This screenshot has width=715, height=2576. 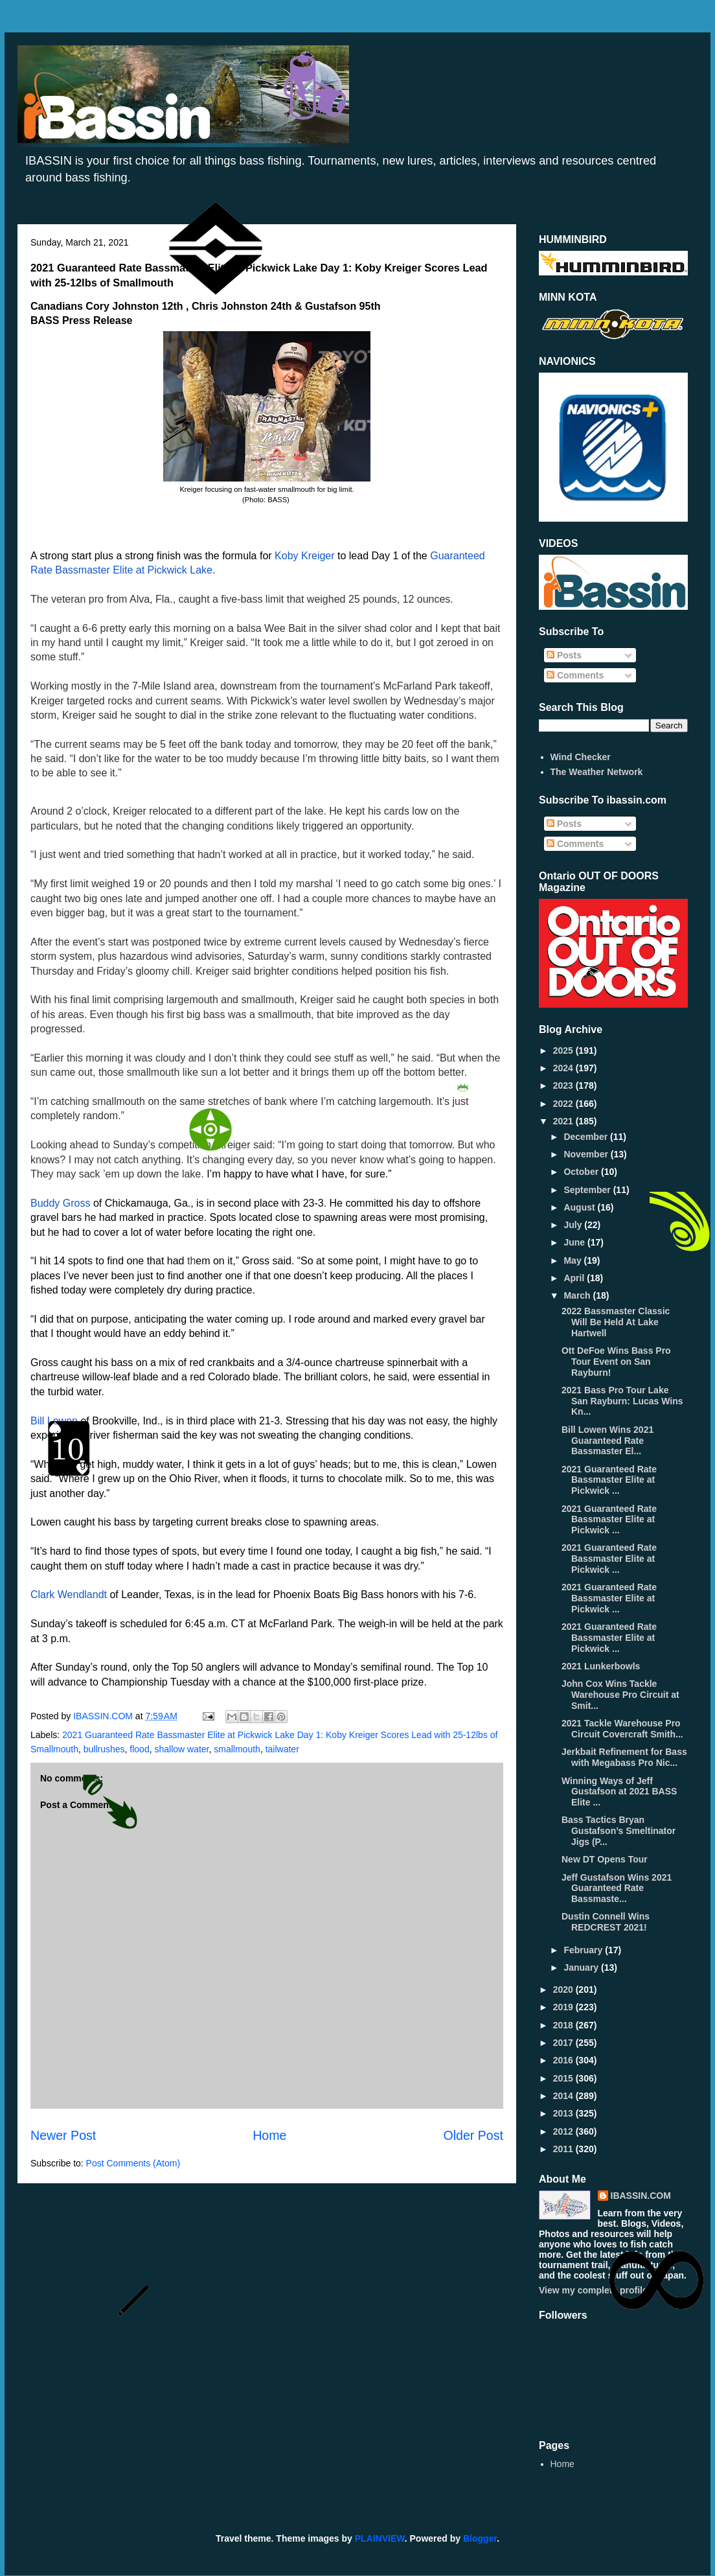 What do you see at coordinates (210, 1130) in the screenshot?
I see `navigate or pan in multiple directions` at bounding box center [210, 1130].